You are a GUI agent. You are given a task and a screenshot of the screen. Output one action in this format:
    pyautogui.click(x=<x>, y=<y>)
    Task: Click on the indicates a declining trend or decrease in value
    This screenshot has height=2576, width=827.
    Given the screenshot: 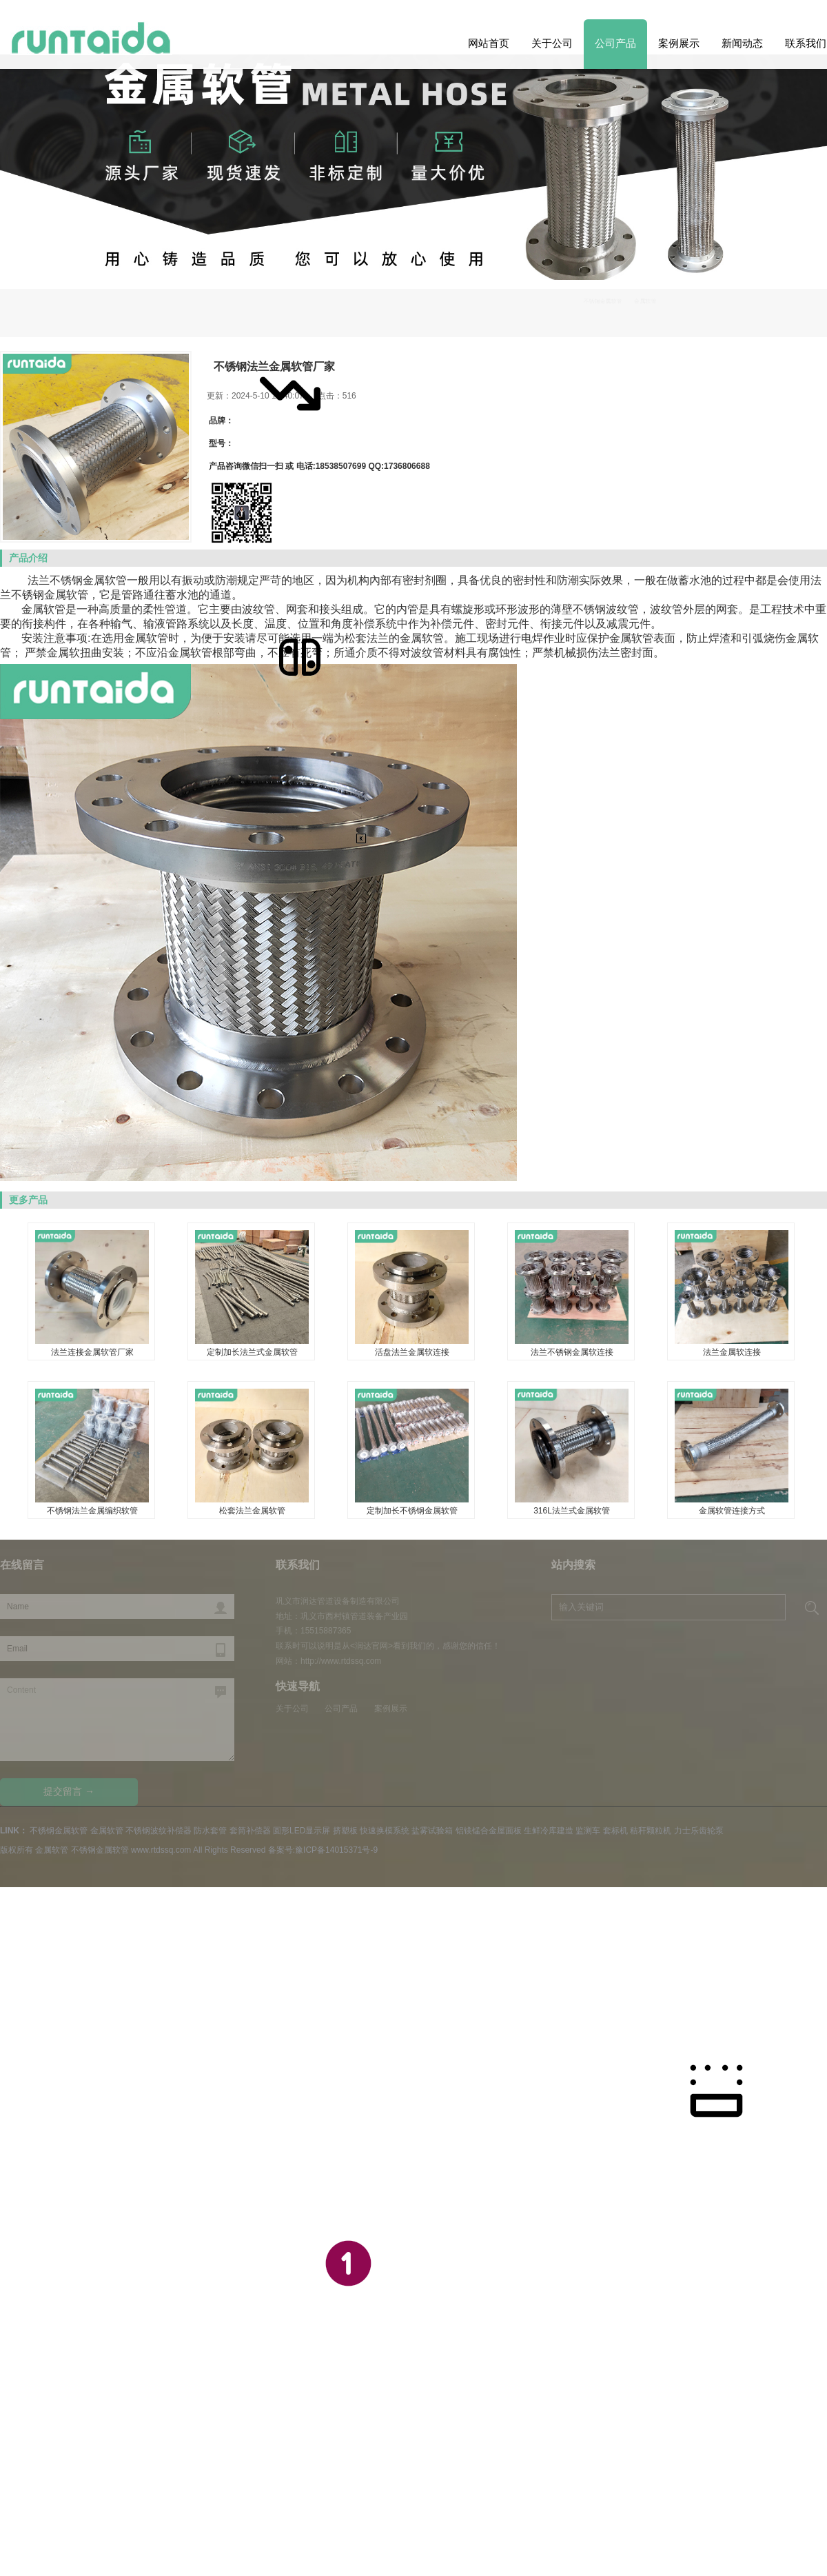 What is the action you would take?
    pyautogui.click(x=290, y=394)
    